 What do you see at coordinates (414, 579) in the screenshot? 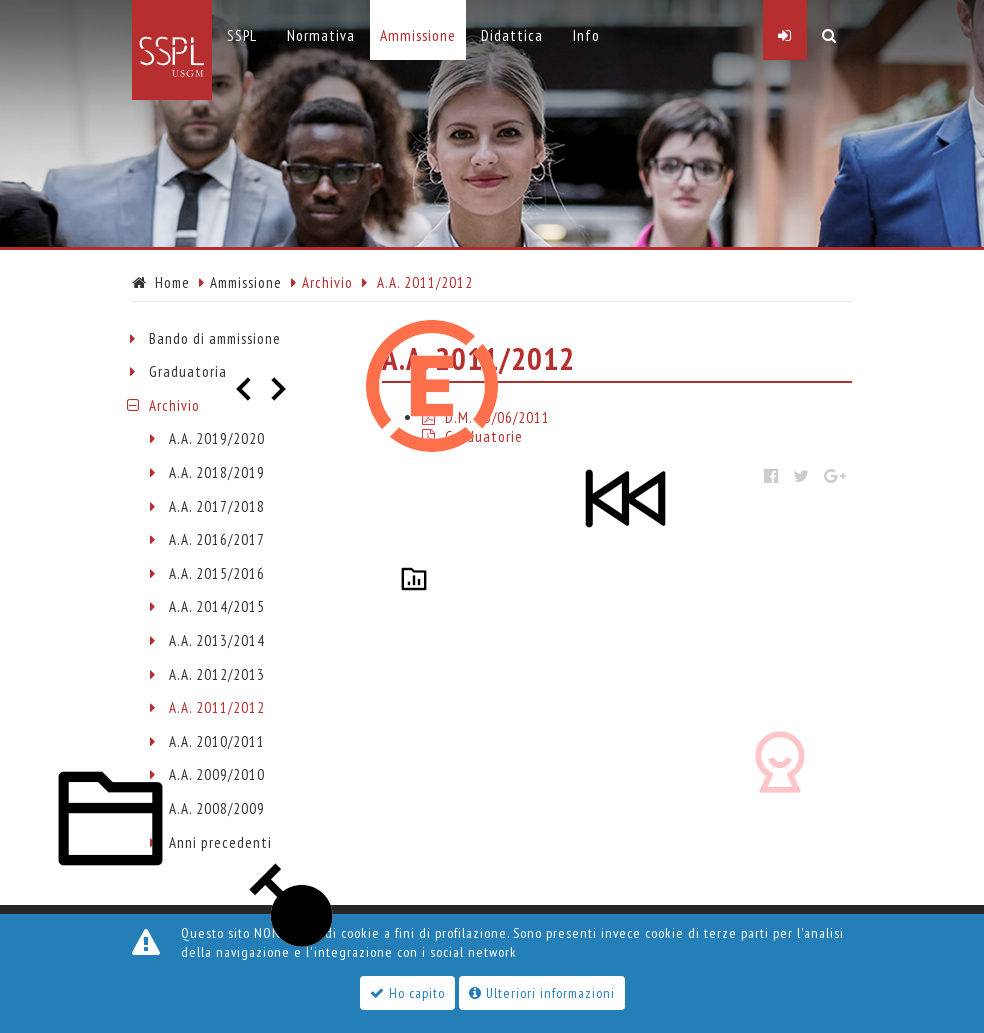
I see `open analytics or reports folder` at bounding box center [414, 579].